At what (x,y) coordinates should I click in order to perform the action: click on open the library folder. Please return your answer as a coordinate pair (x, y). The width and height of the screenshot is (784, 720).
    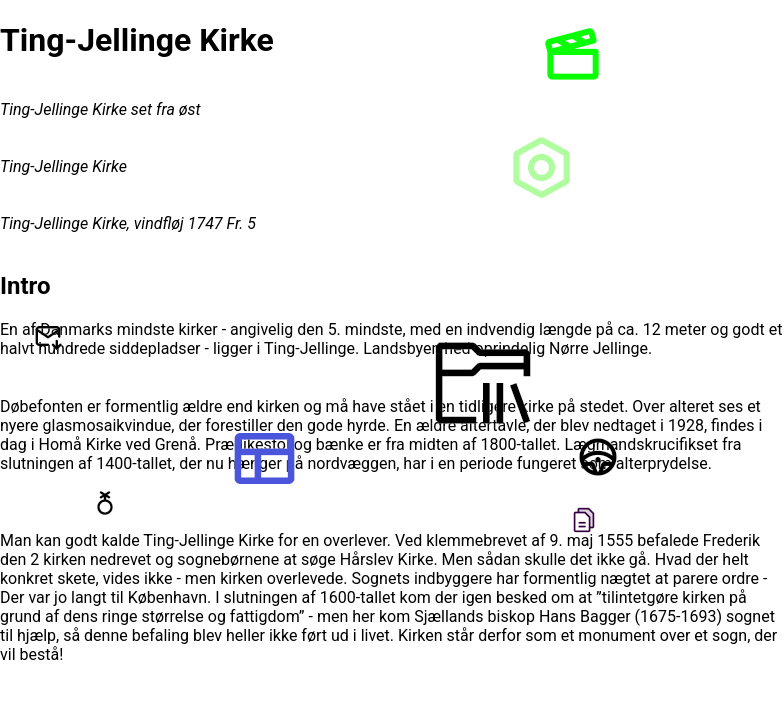
    Looking at the image, I should click on (483, 383).